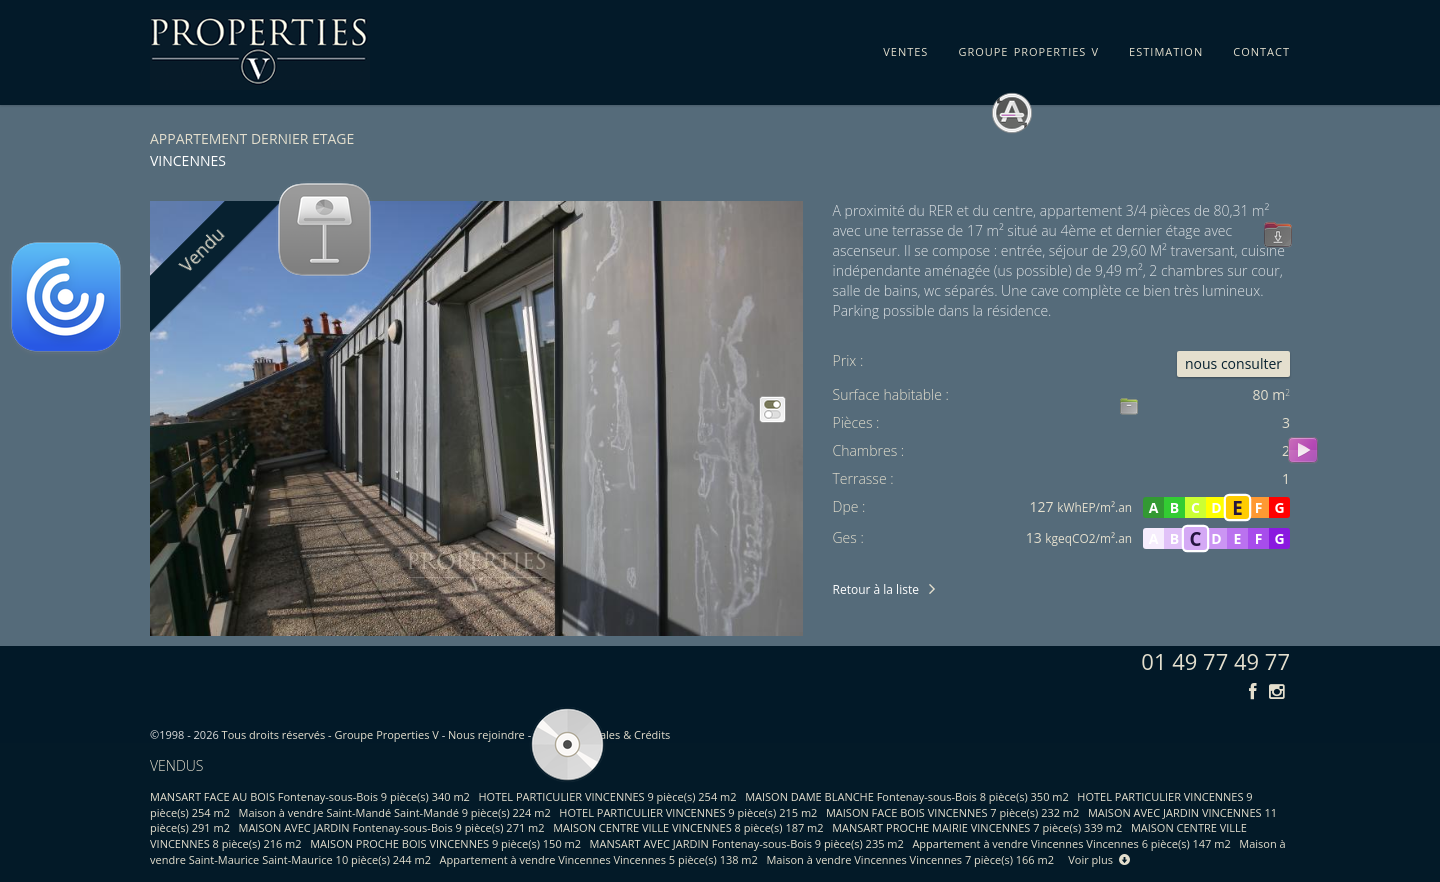 The image size is (1440, 882). I want to click on indicates a DVD-RW drive or rewritable disc, so click(567, 744).